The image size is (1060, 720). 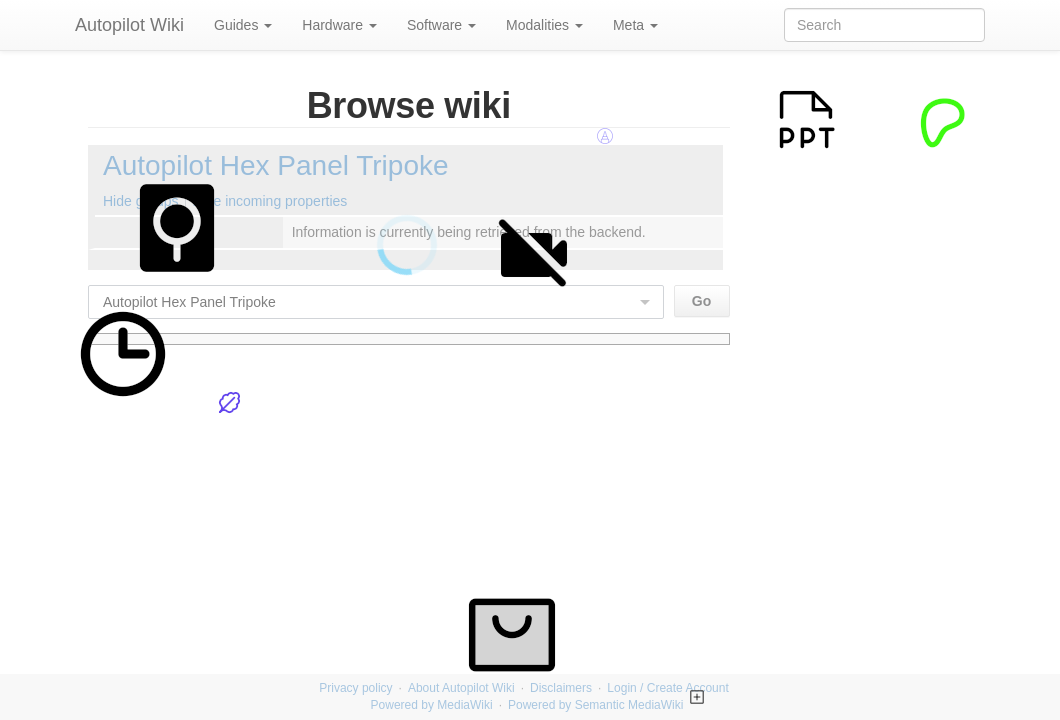 I want to click on view time or clock settings, so click(x=123, y=354).